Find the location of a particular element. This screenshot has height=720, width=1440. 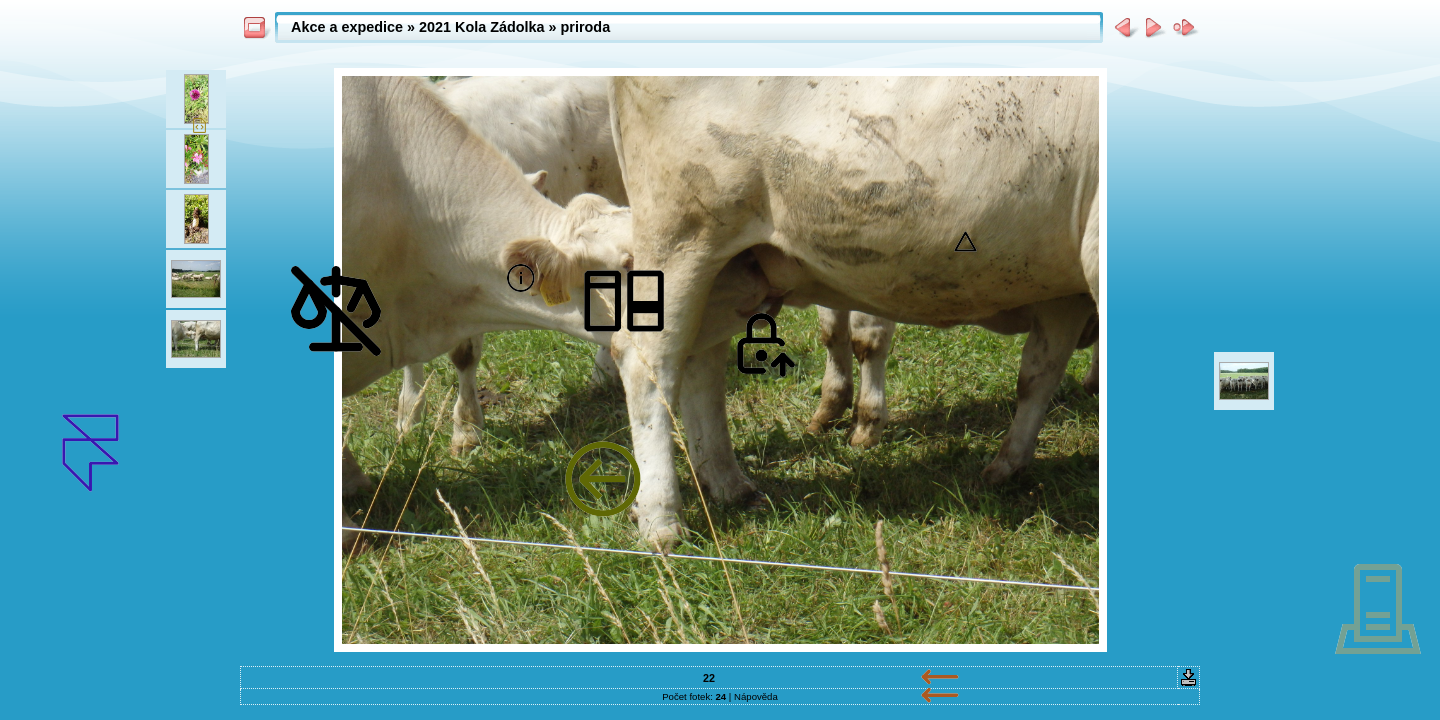

disable weight or measurement tracking is located at coordinates (336, 311).